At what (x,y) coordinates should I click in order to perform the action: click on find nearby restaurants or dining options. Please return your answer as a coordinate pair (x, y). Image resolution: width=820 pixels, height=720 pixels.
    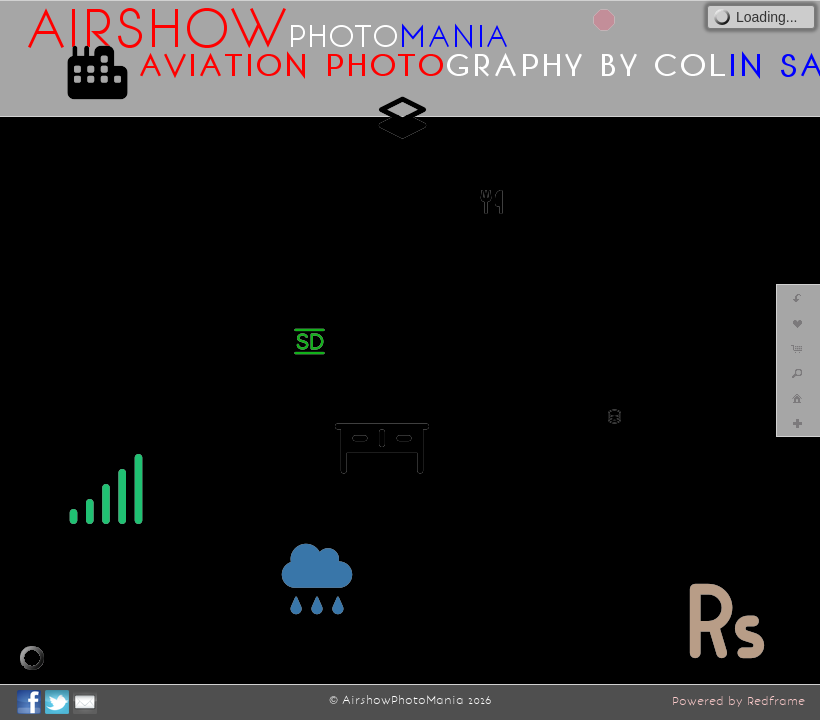
    Looking at the image, I should click on (492, 202).